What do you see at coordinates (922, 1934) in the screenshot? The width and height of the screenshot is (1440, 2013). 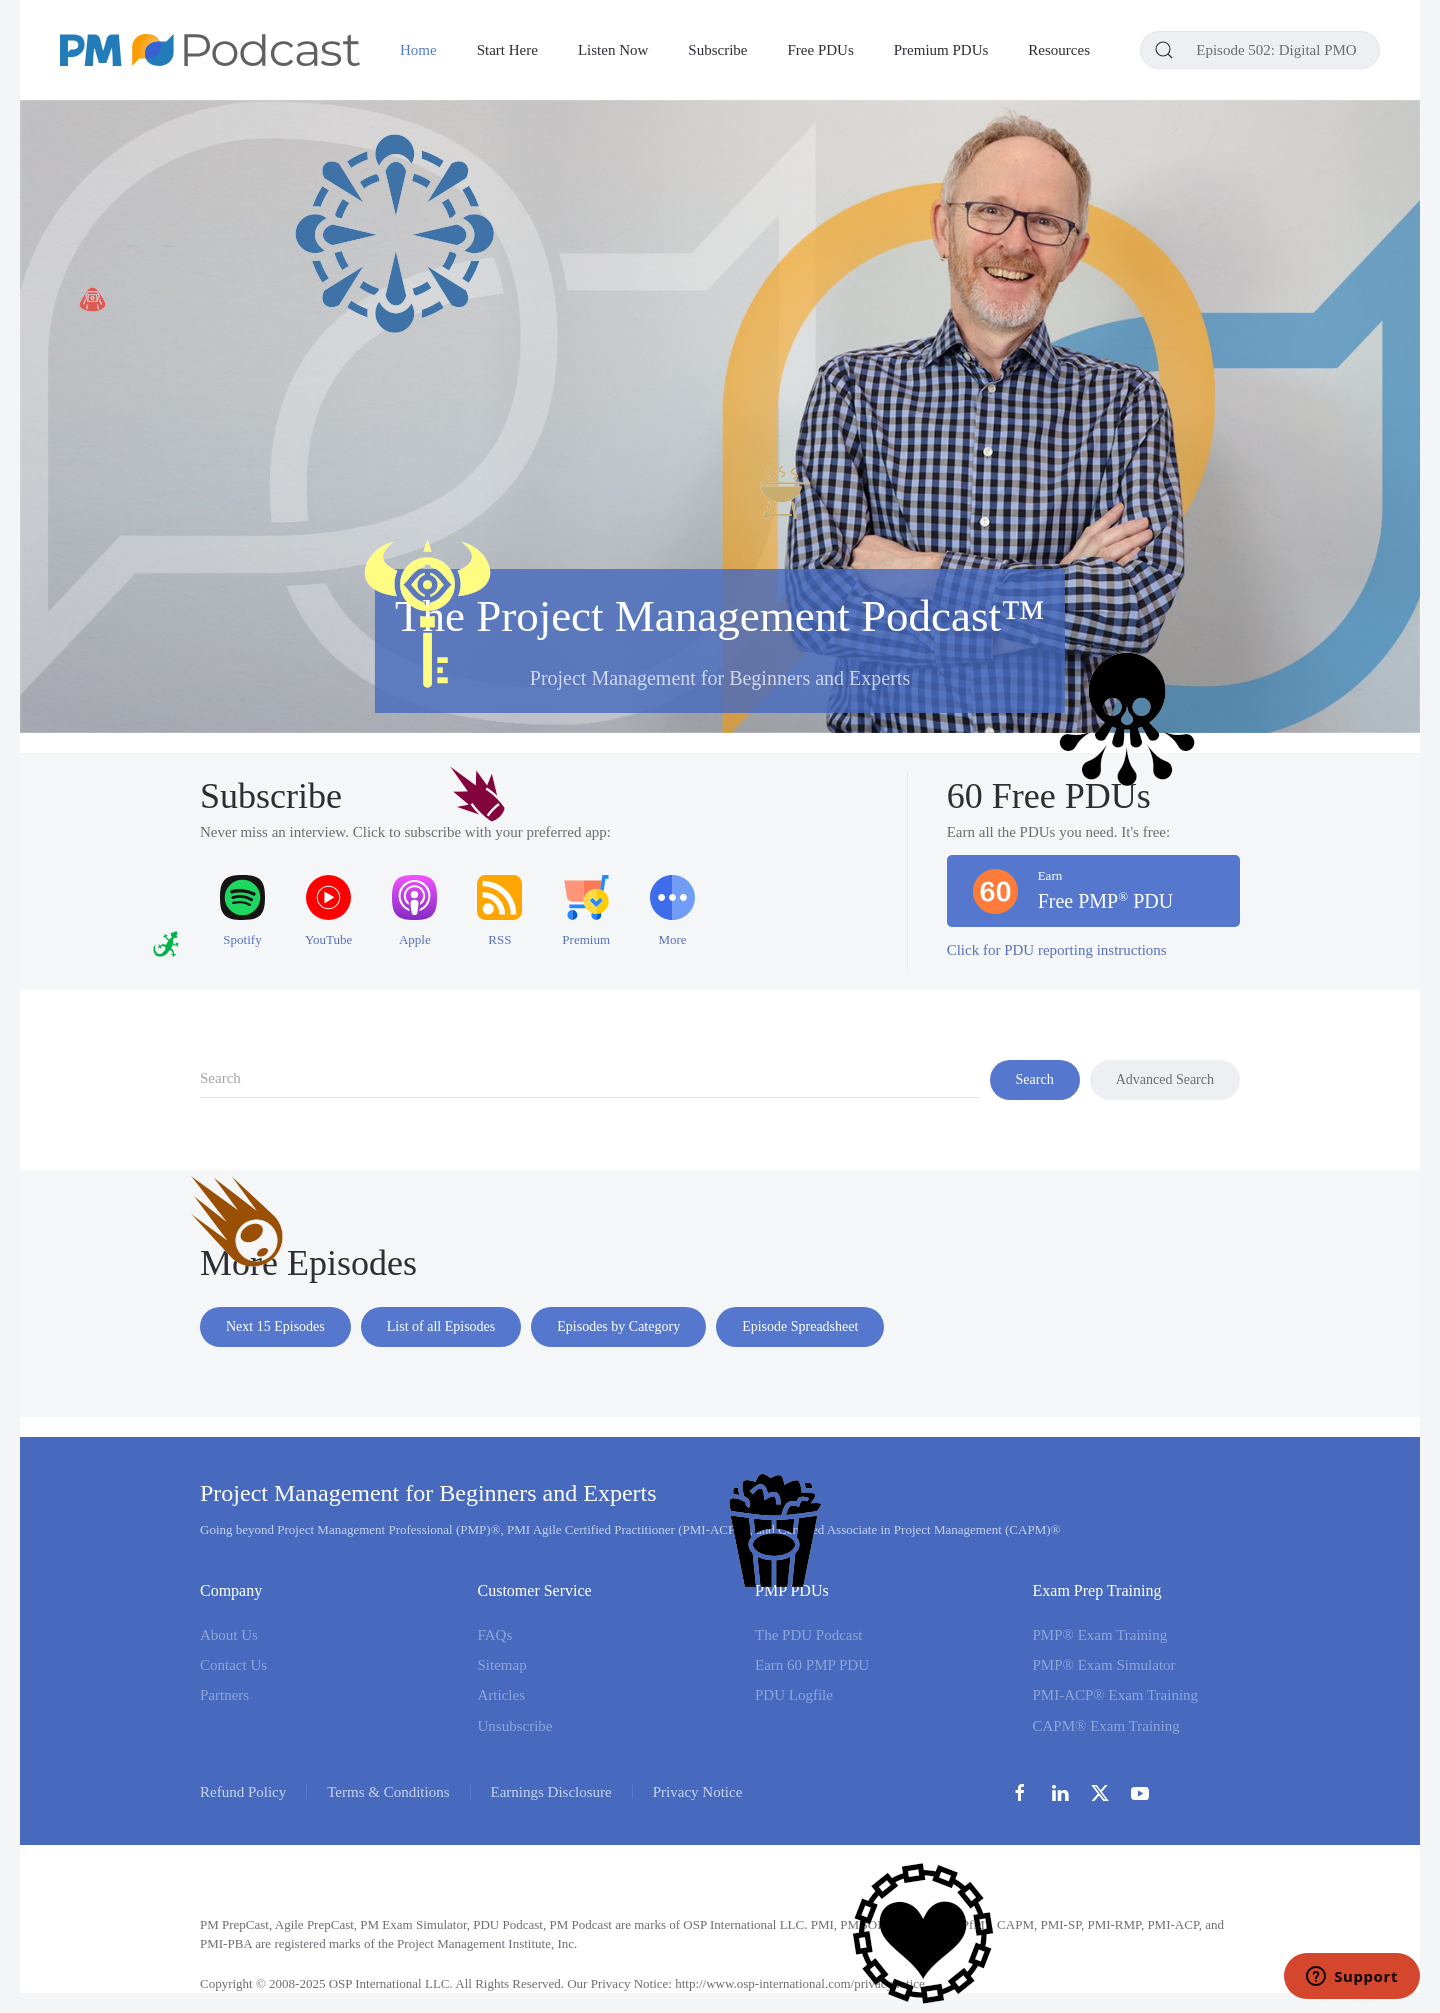 I see `indicates a locked or committed relationship status` at bounding box center [922, 1934].